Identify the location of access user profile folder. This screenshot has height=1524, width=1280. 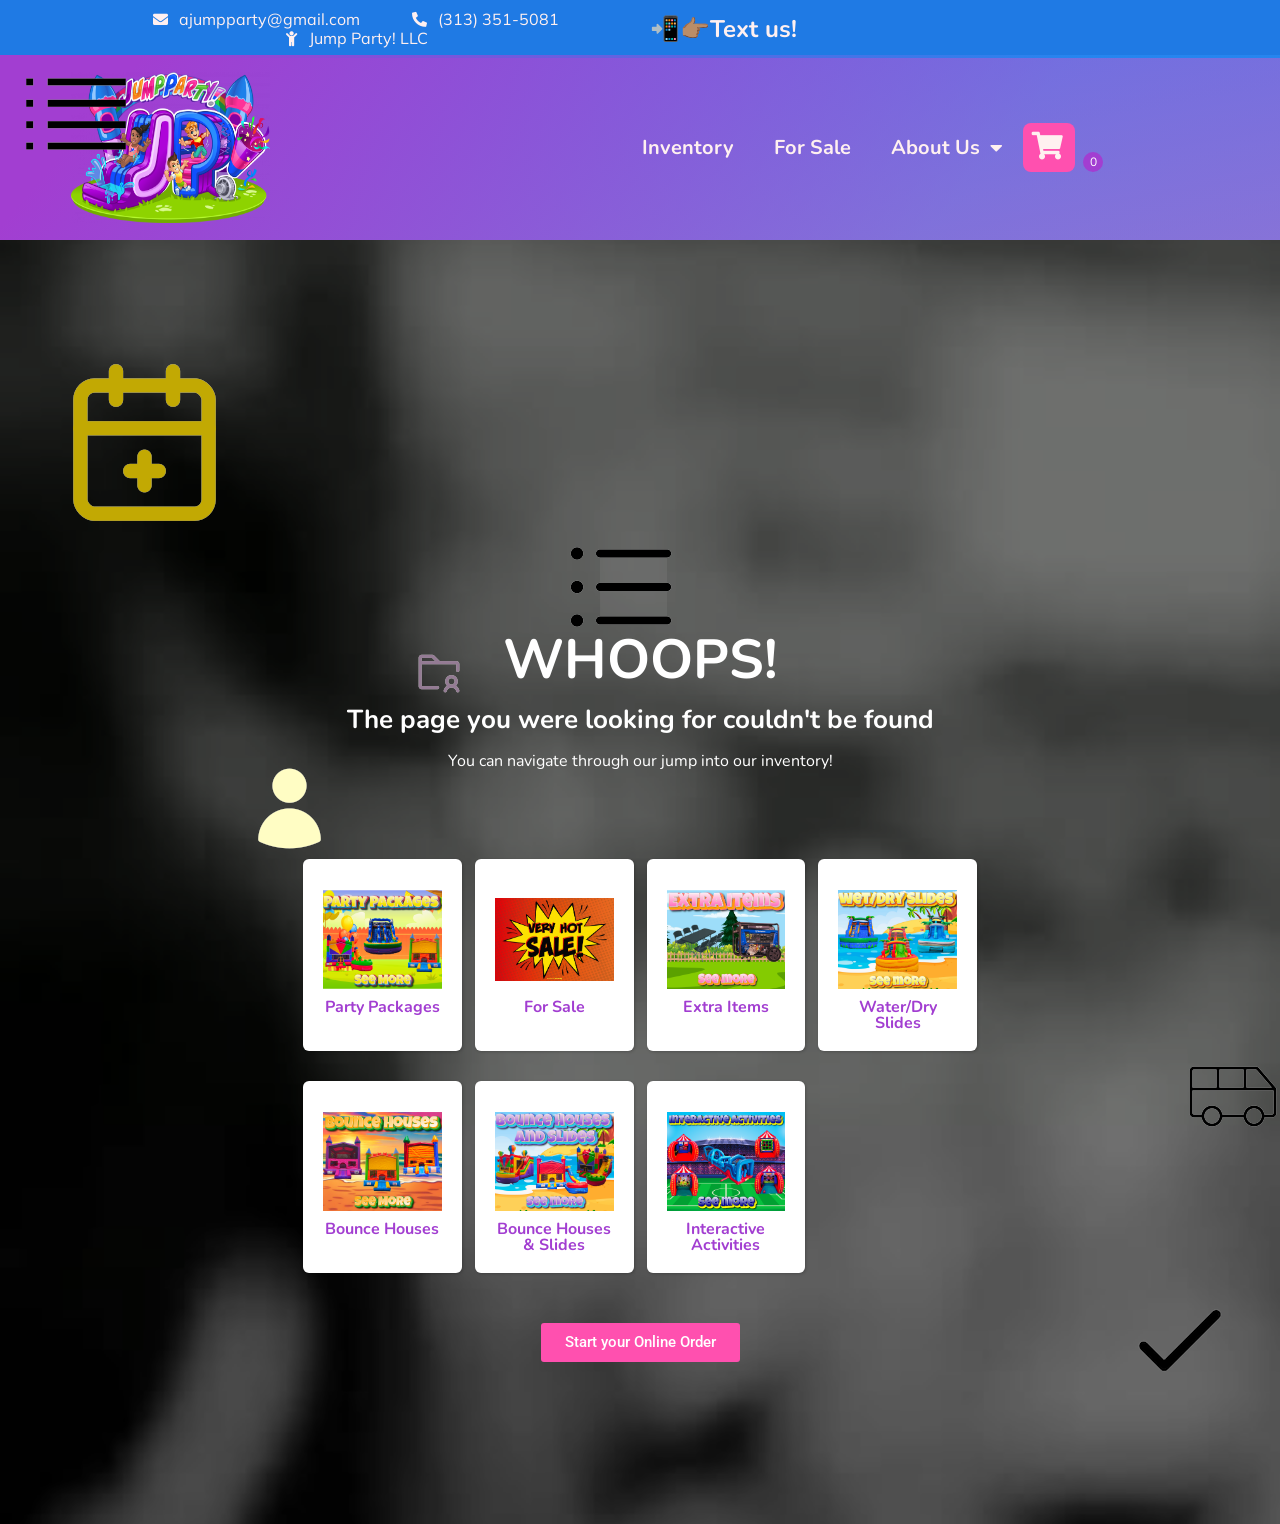
(439, 672).